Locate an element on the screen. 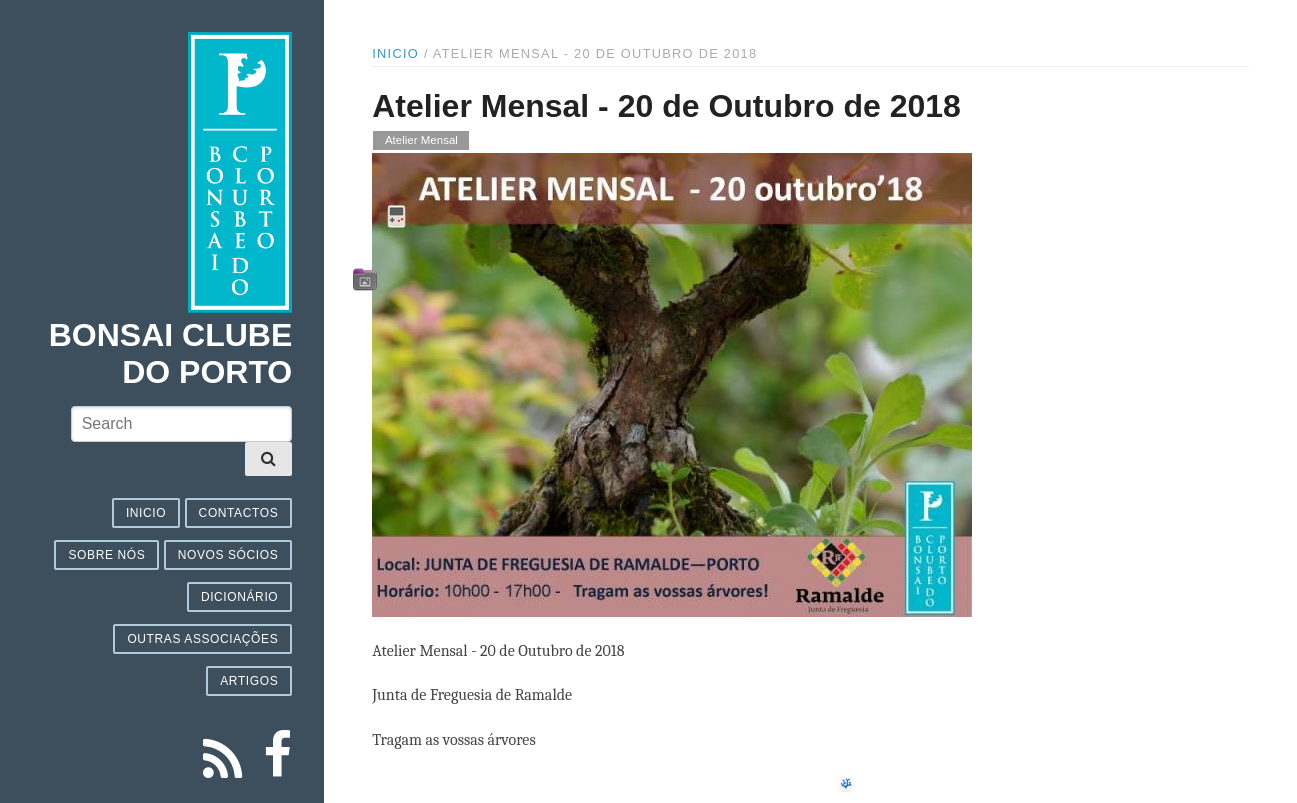 The height and width of the screenshot is (803, 1297). open pictures folder is located at coordinates (365, 279).